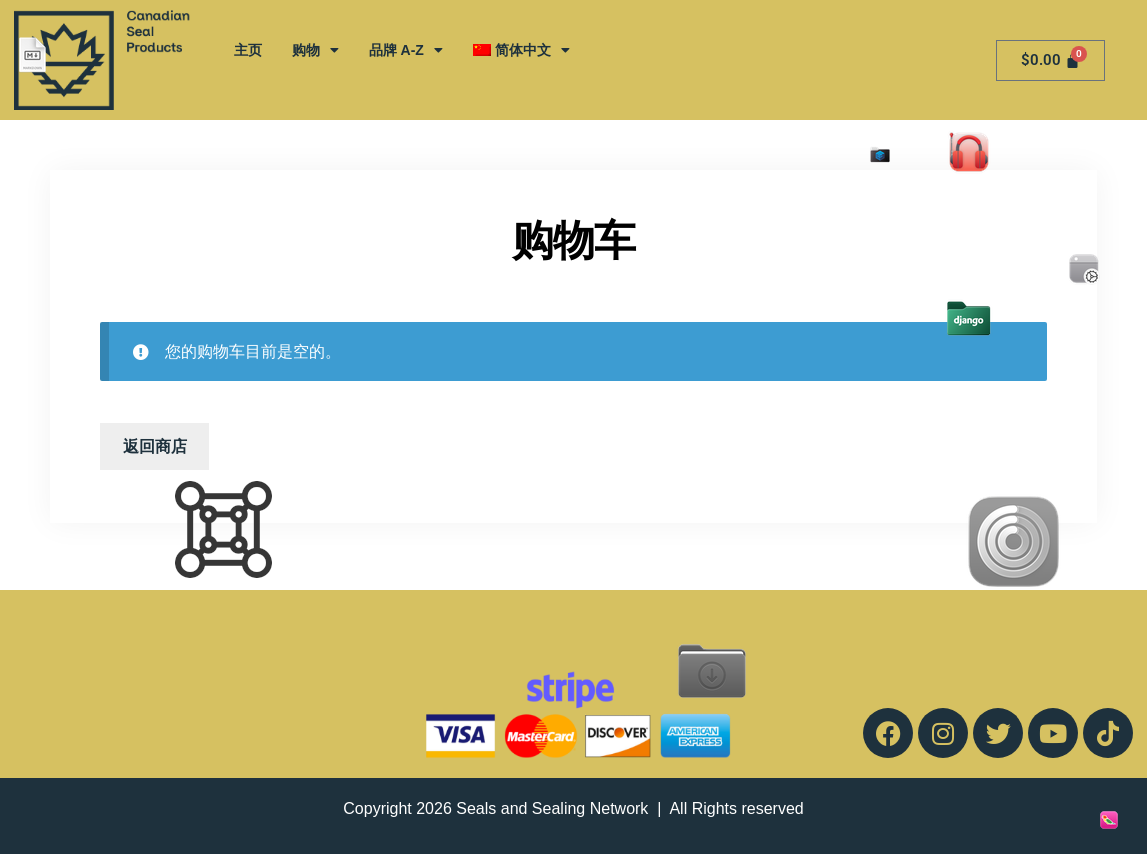  I want to click on configure window behavior settings, so click(1084, 269).